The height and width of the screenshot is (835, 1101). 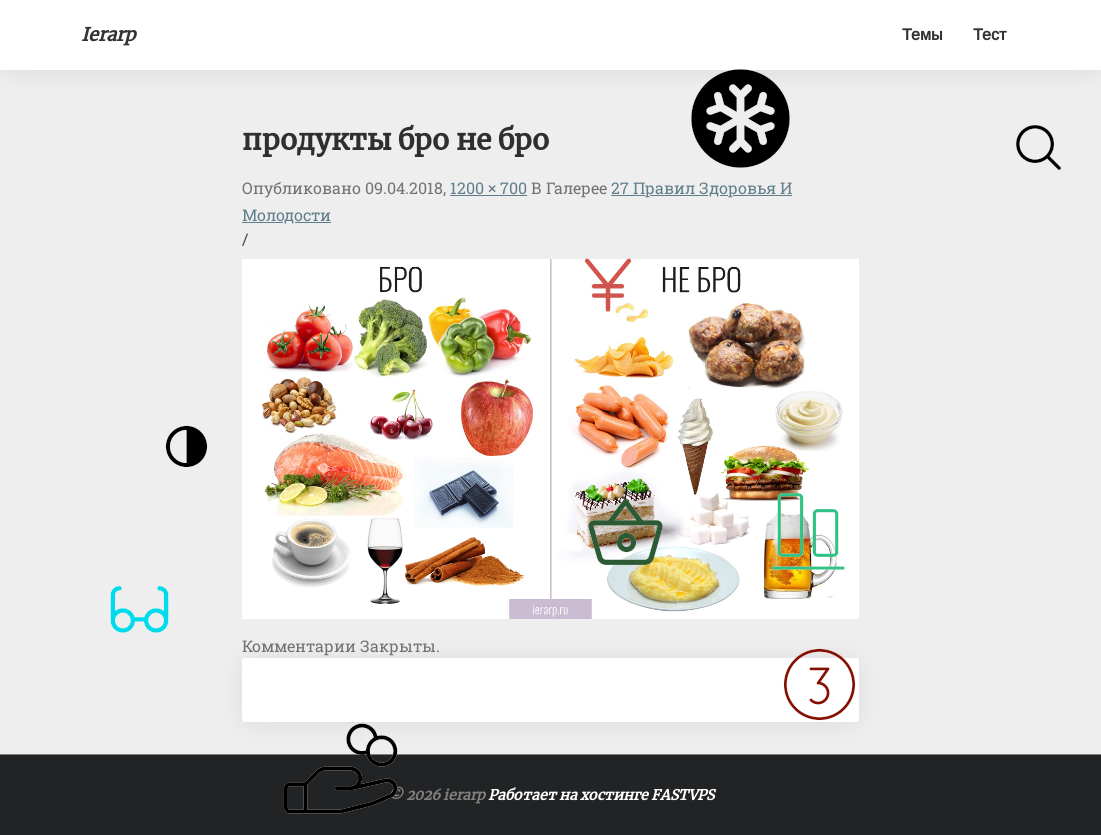 I want to click on toggle cooling or air conditioning mode, so click(x=740, y=118).